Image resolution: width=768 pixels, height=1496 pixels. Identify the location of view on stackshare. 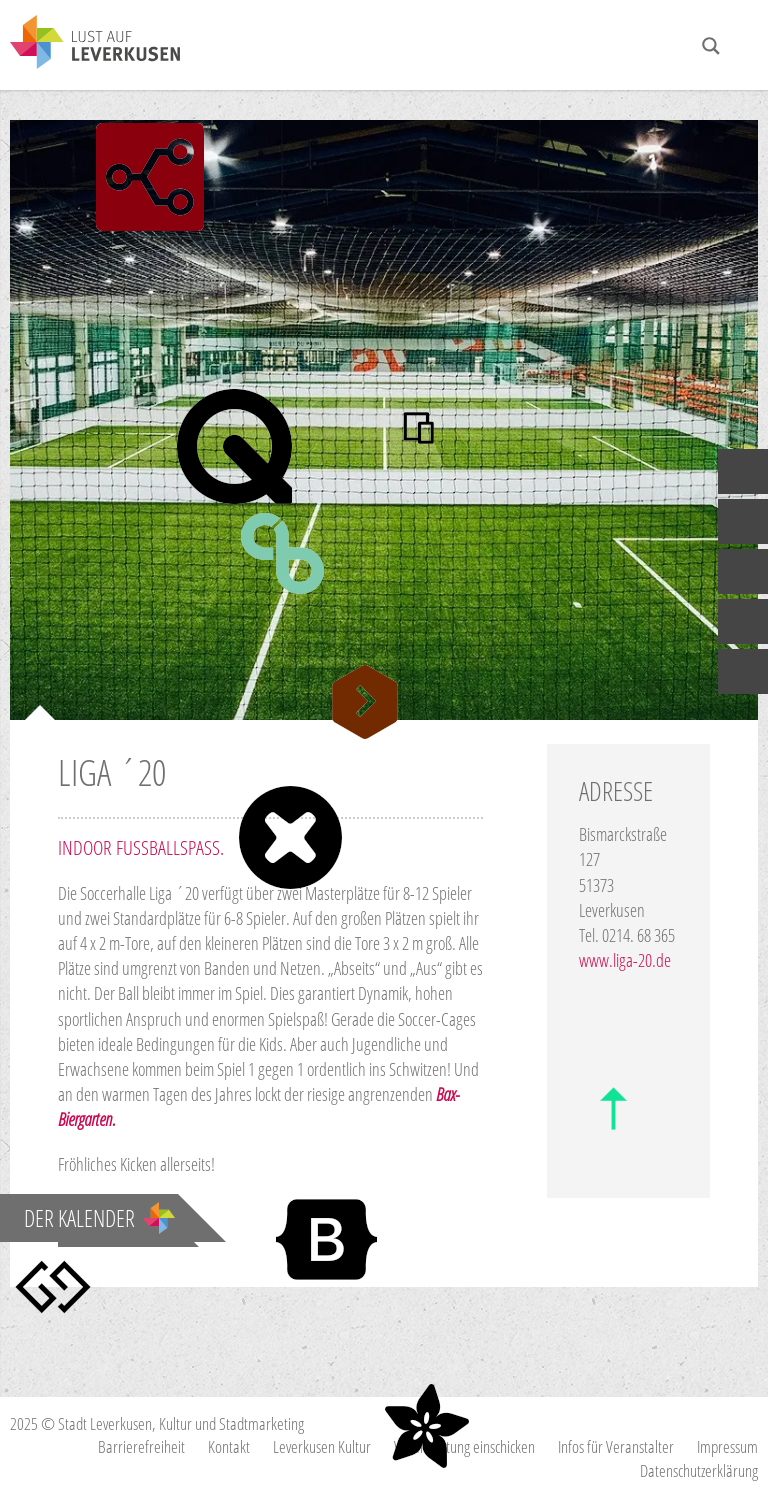
(150, 177).